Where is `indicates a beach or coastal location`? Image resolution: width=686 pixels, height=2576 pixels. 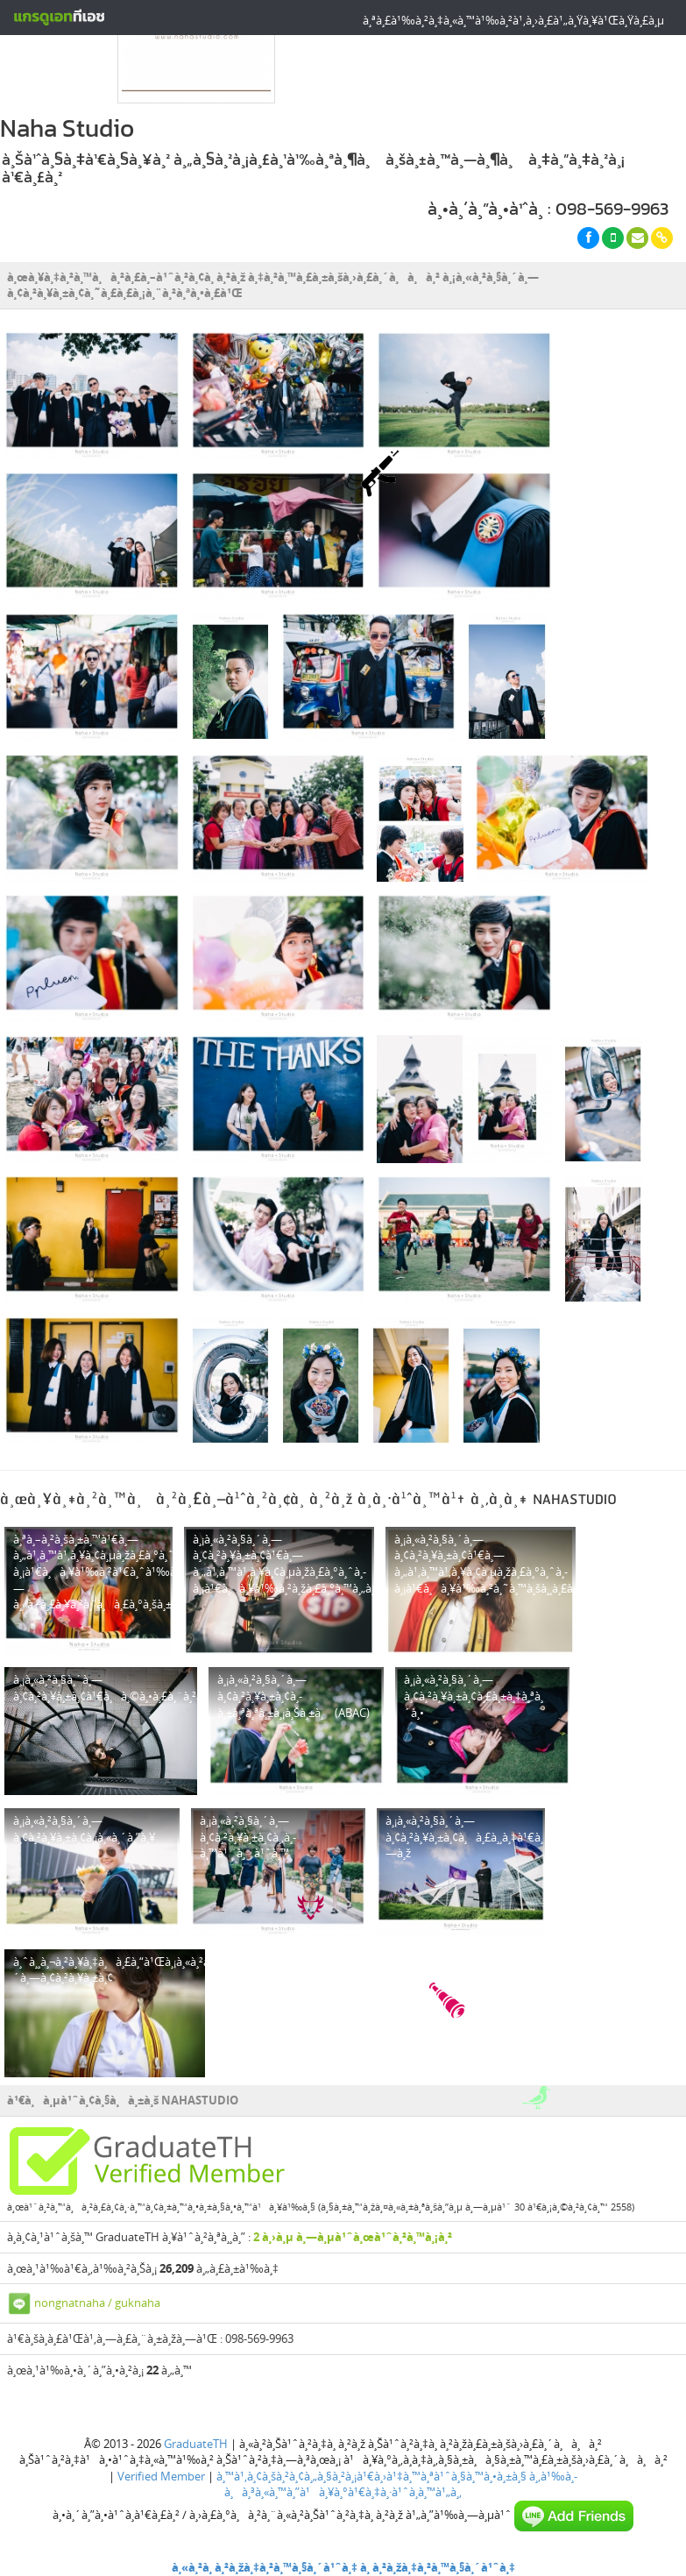
indicates a beach or coastal location is located at coordinates (536, 2097).